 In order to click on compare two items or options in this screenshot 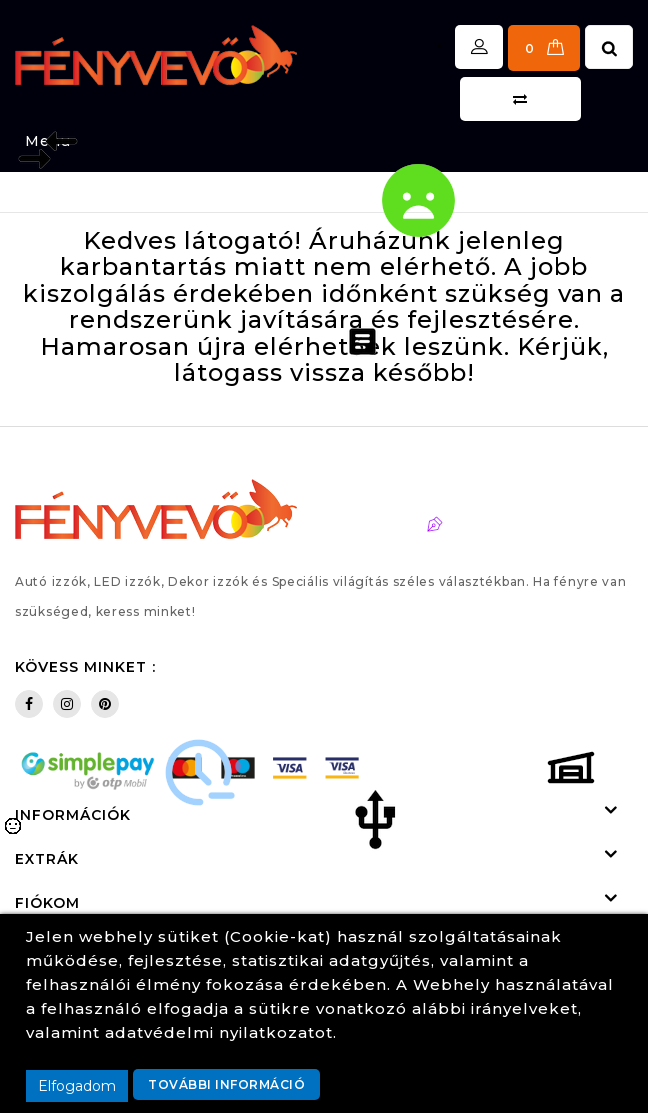, I will do `click(48, 150)`.